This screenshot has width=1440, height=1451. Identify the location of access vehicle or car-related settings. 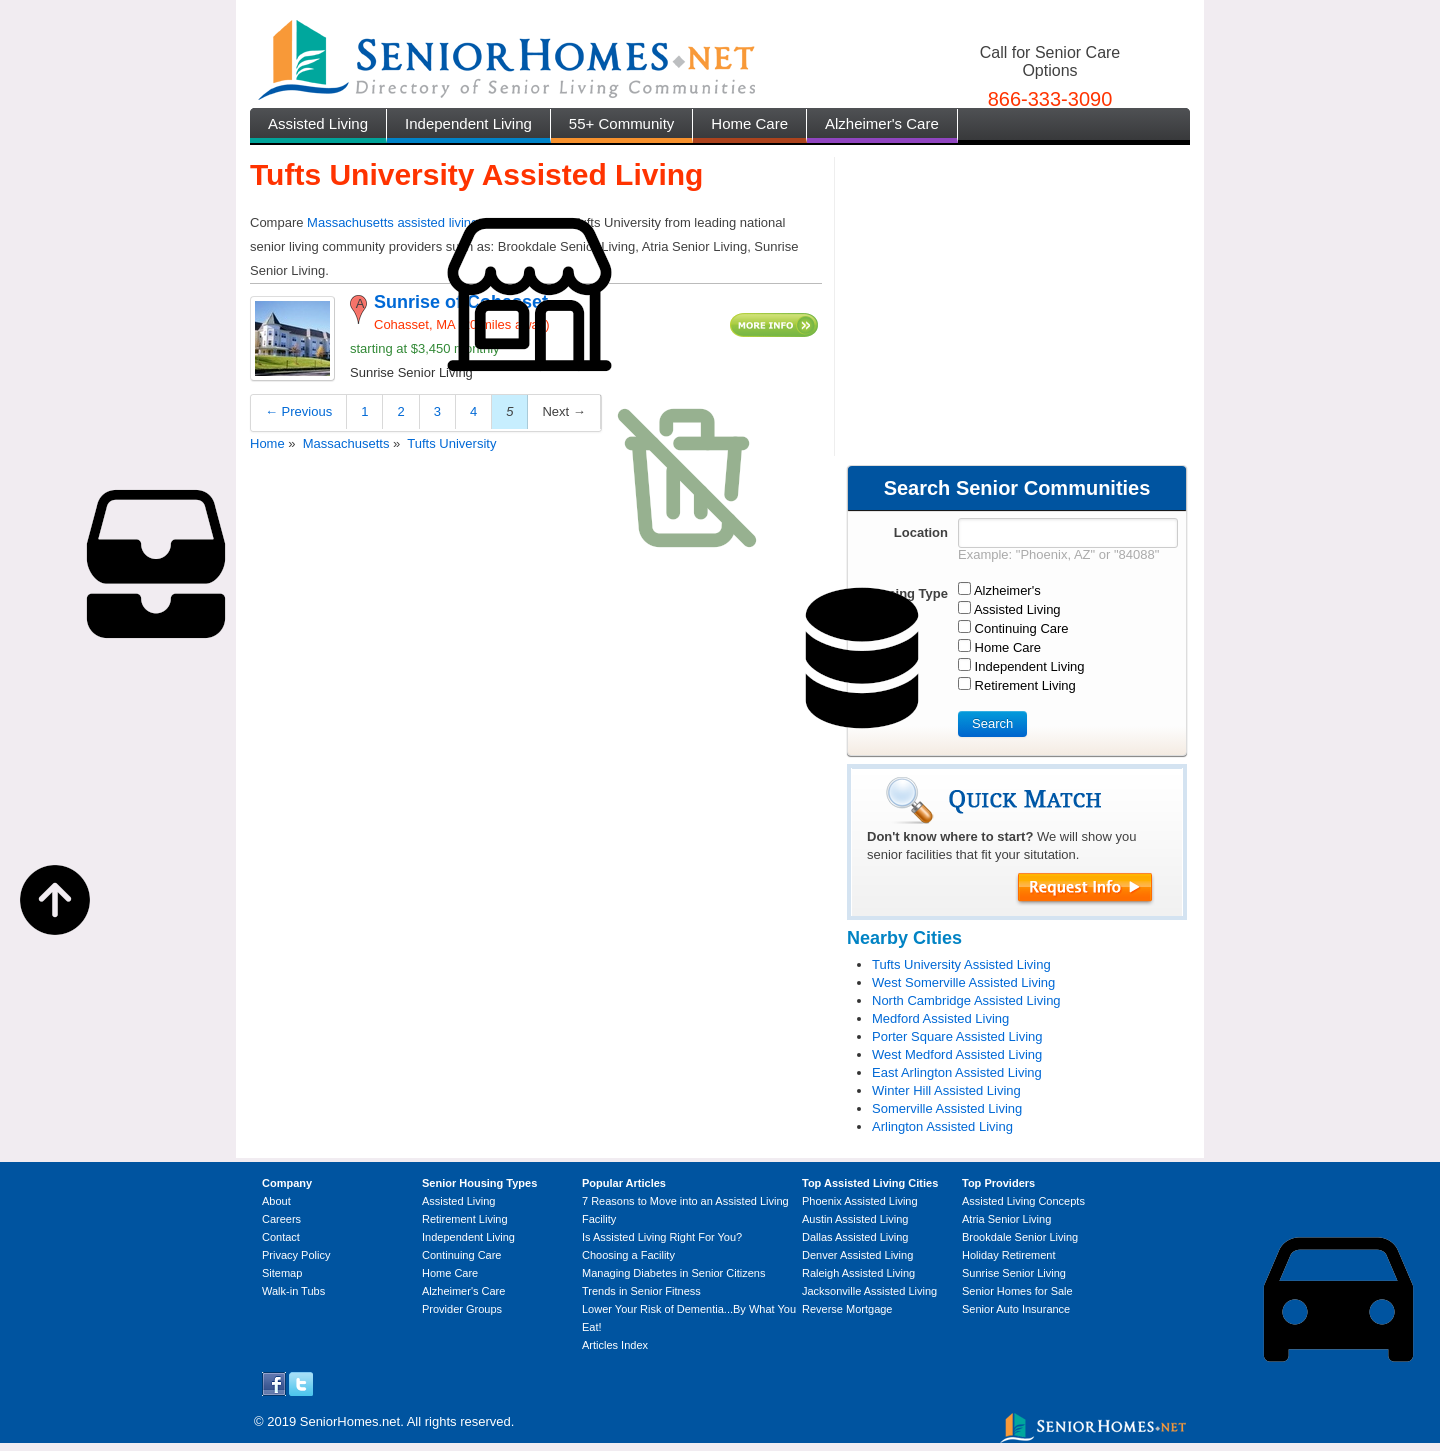
(1338, 1299).